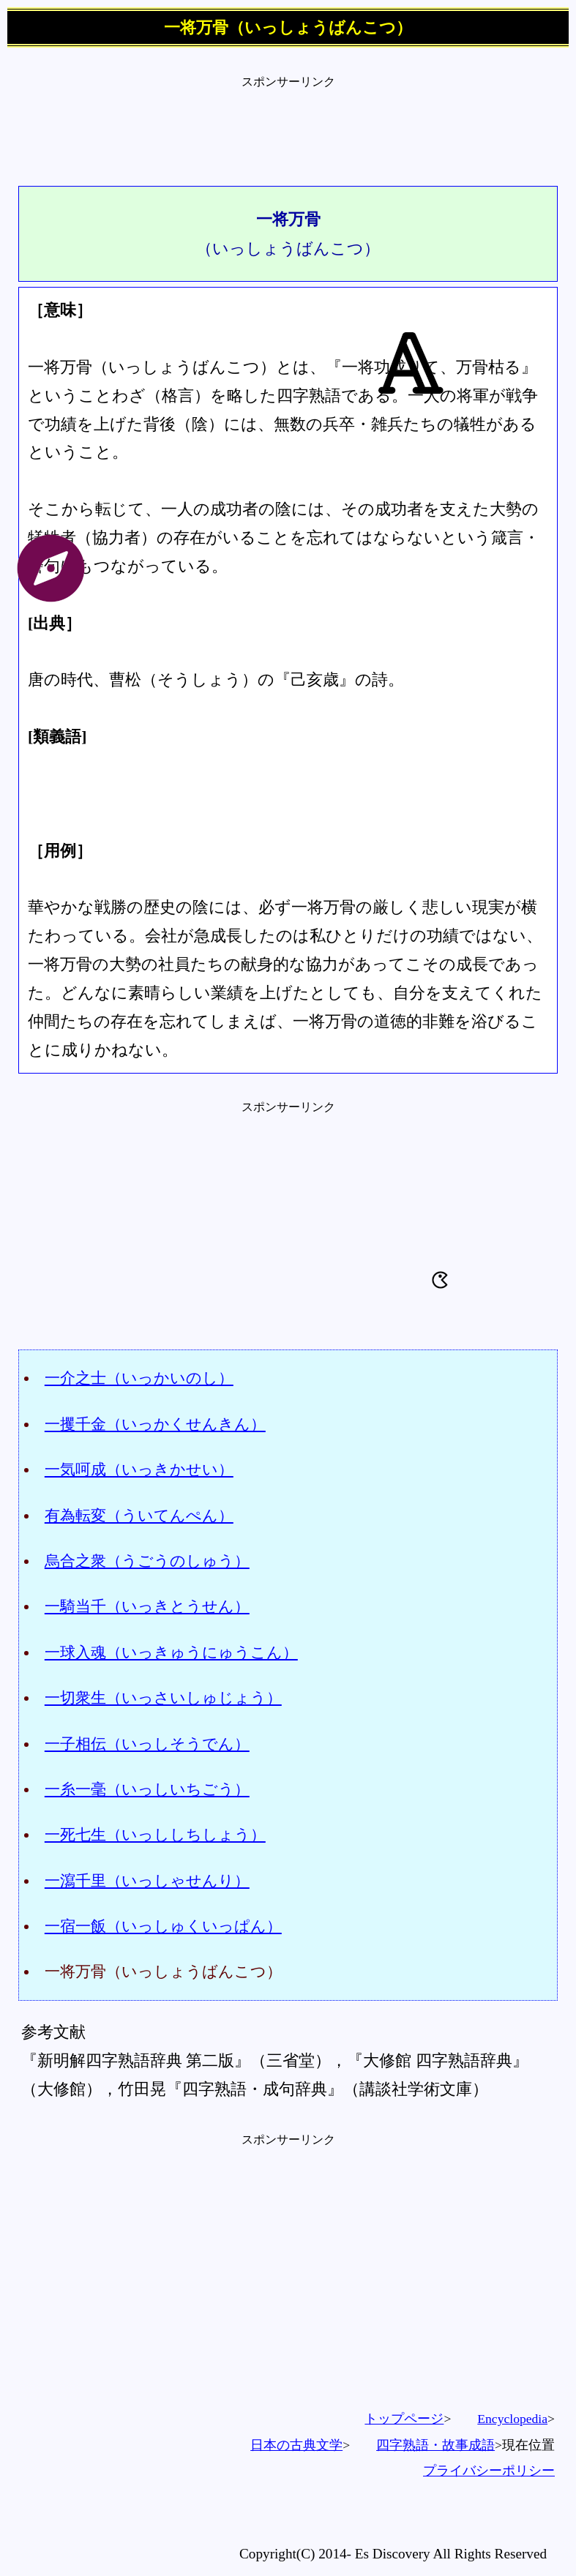 This screenshot has width=576, height=2576. I want to click on access typography and font settings, so click(409, 363).